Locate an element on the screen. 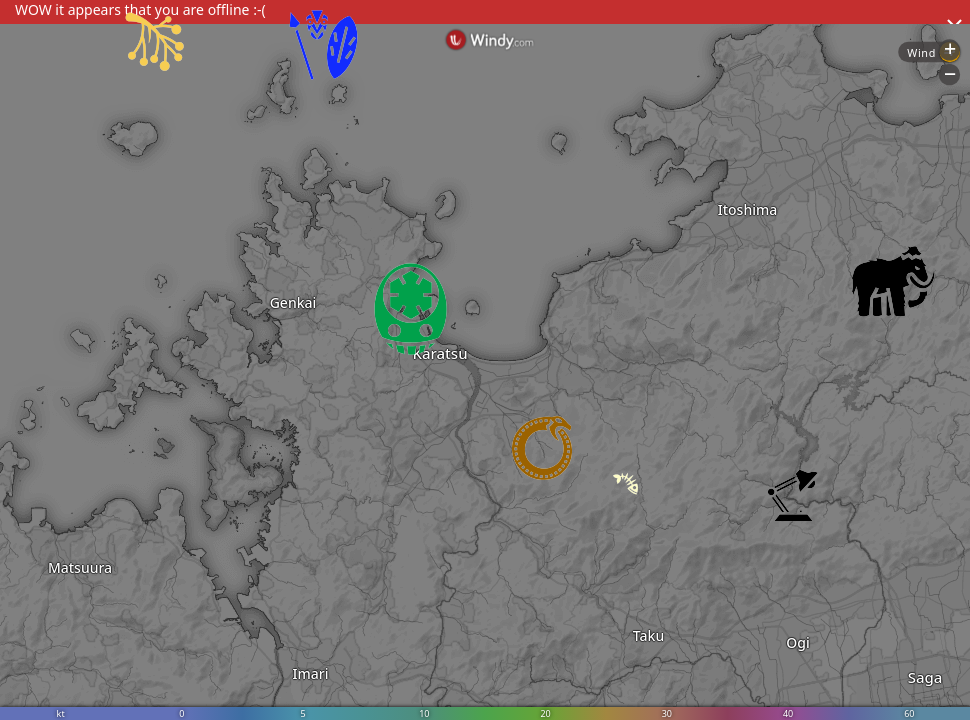  prehistoric or ice age themed game category is located at coordinates (893, 281).